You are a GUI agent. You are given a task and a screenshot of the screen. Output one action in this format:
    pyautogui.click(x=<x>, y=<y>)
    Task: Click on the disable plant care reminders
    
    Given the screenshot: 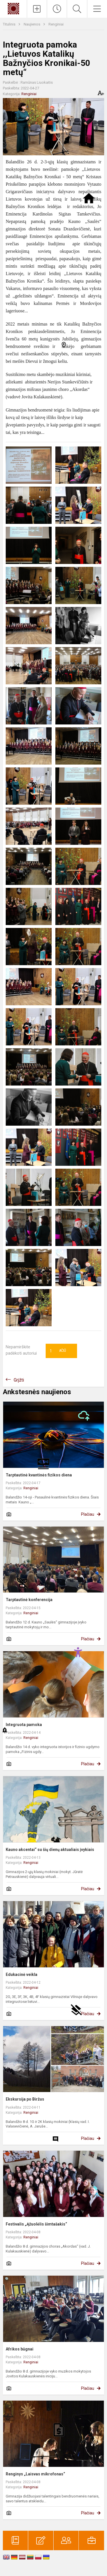 What is the action you would take?
    pyautogui.click(x=22, y=1583)
    